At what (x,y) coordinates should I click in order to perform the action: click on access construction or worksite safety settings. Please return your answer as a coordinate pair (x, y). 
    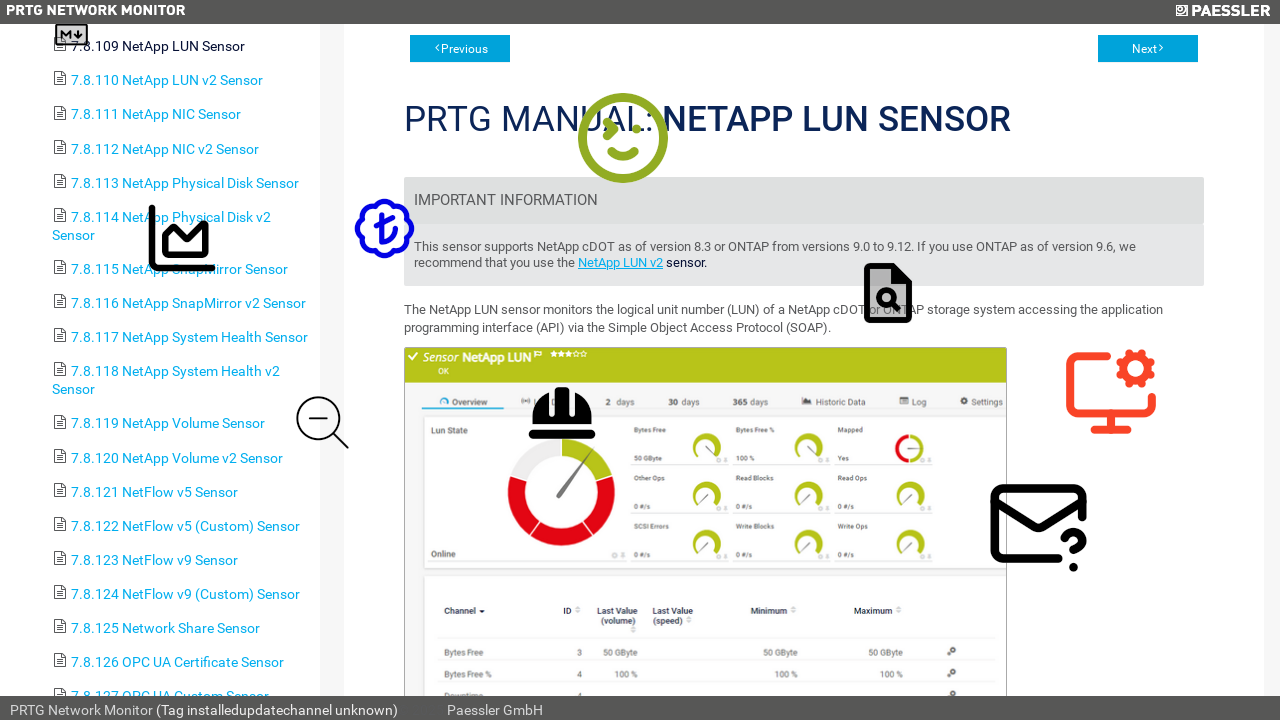
    Looking at the image, I should click on (562, 413).